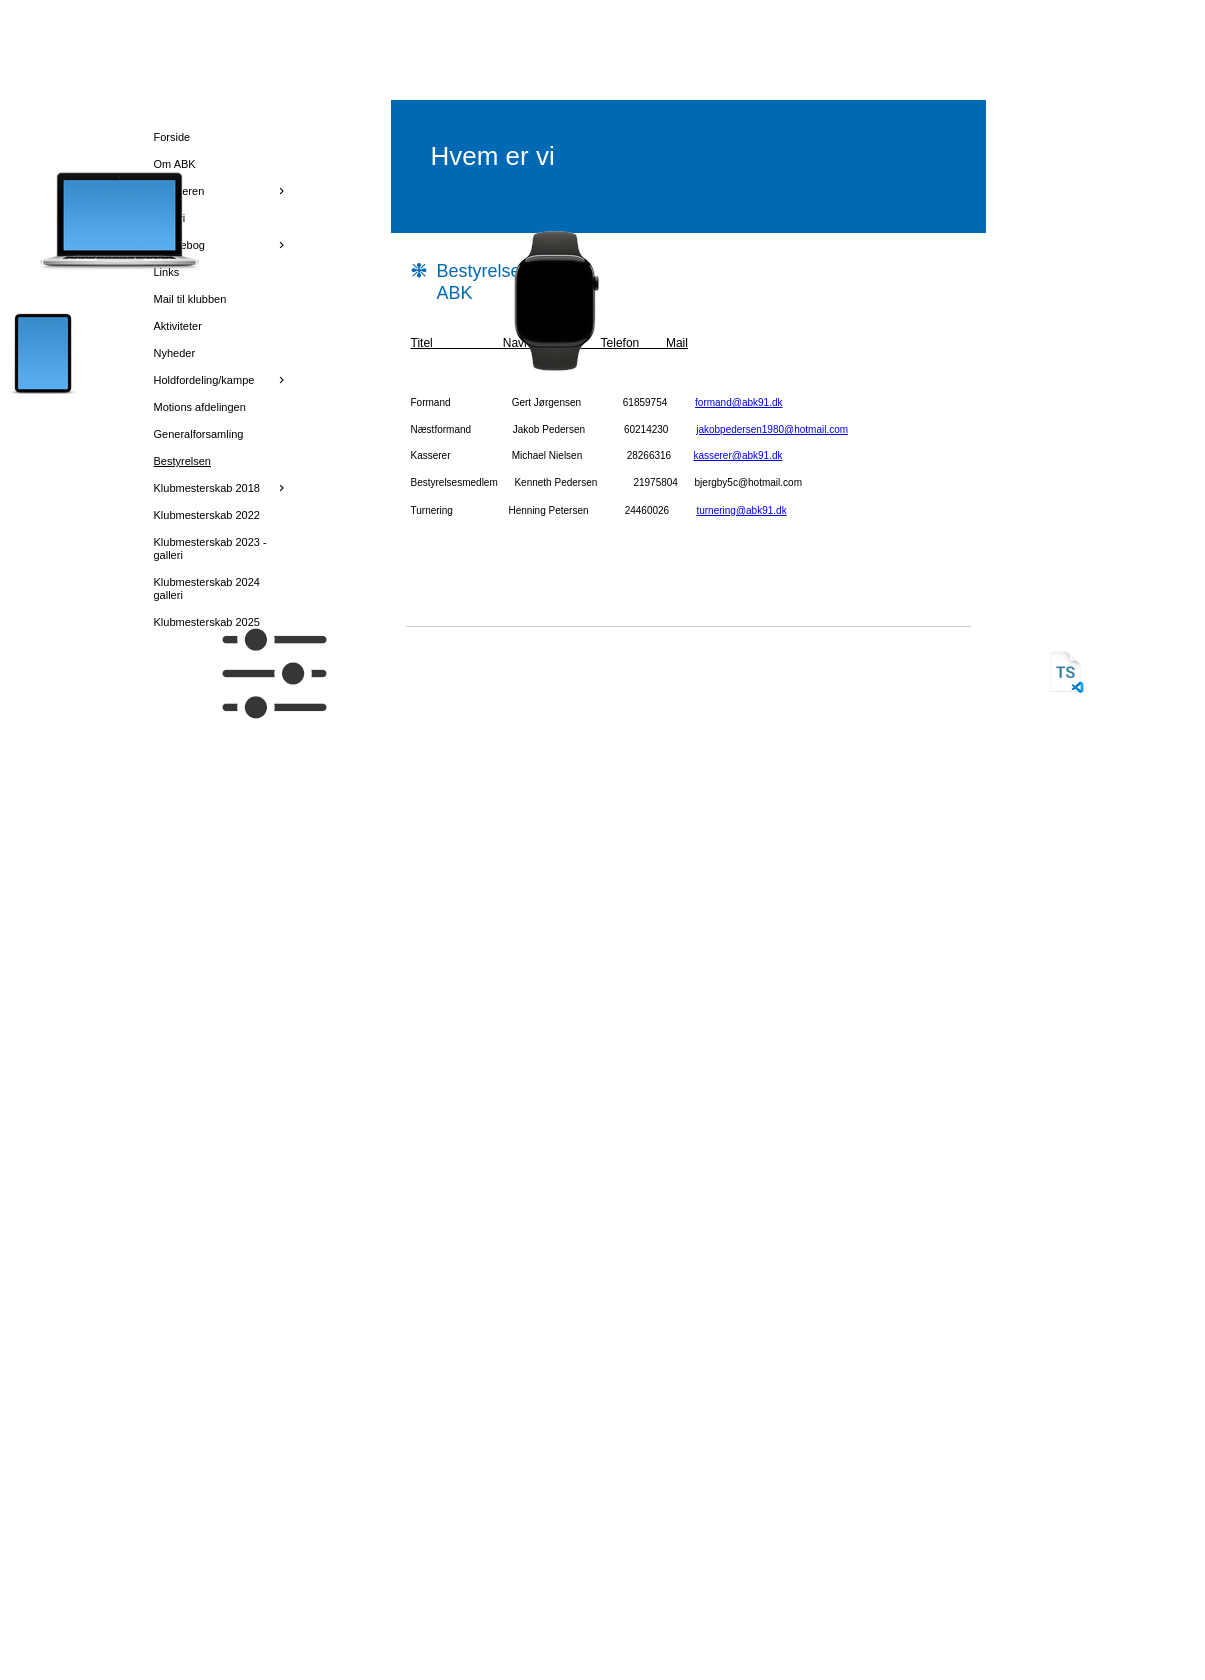 Image resolution: width=1205 pixels, height=1680 pixels. I want to click on access system preferences or settings, so click(274, 673).